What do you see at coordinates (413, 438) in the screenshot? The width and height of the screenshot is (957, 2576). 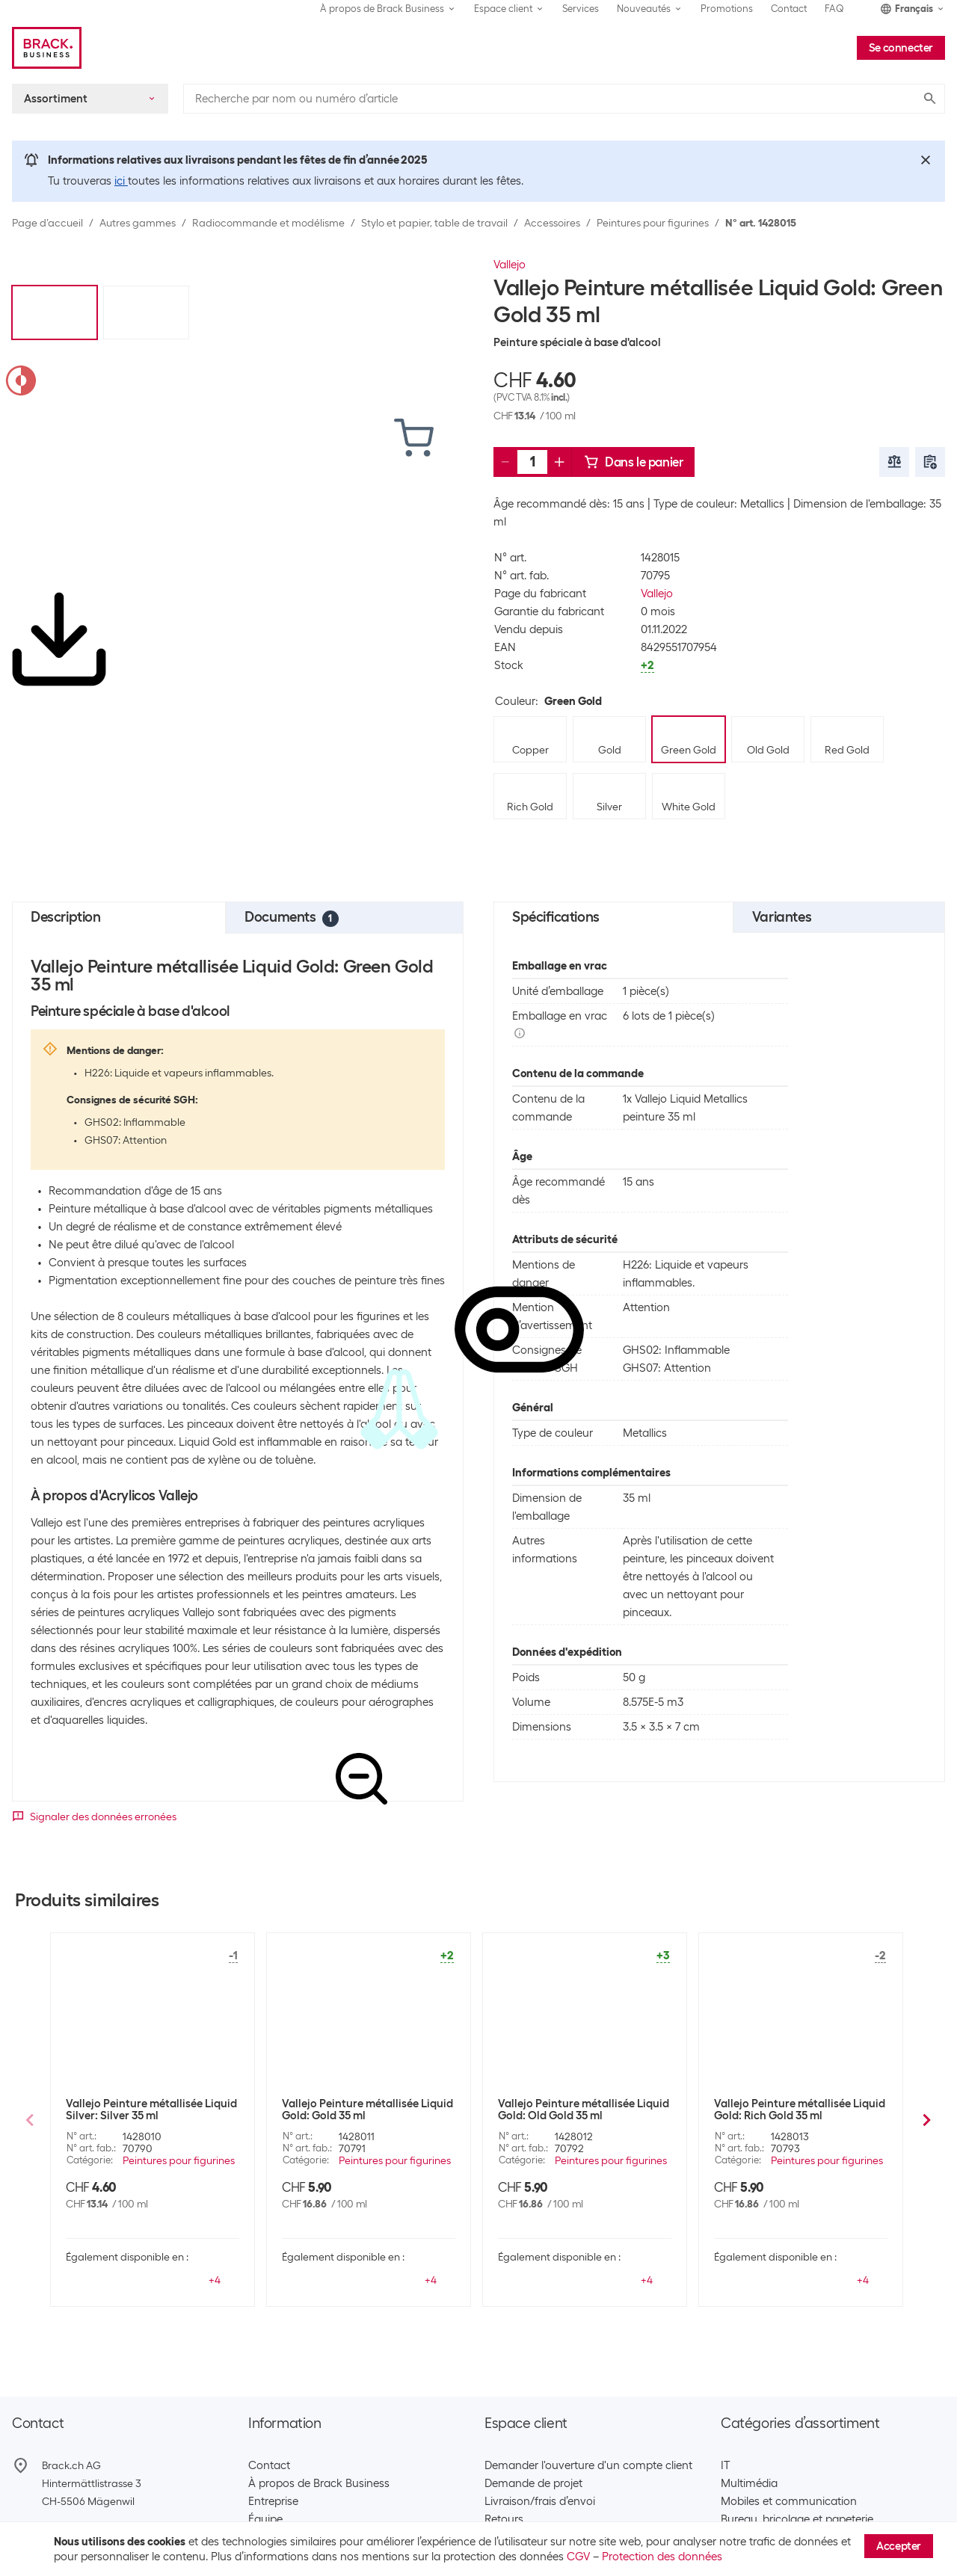 I see `view your shopping cart` at bounding box center [413, 438].